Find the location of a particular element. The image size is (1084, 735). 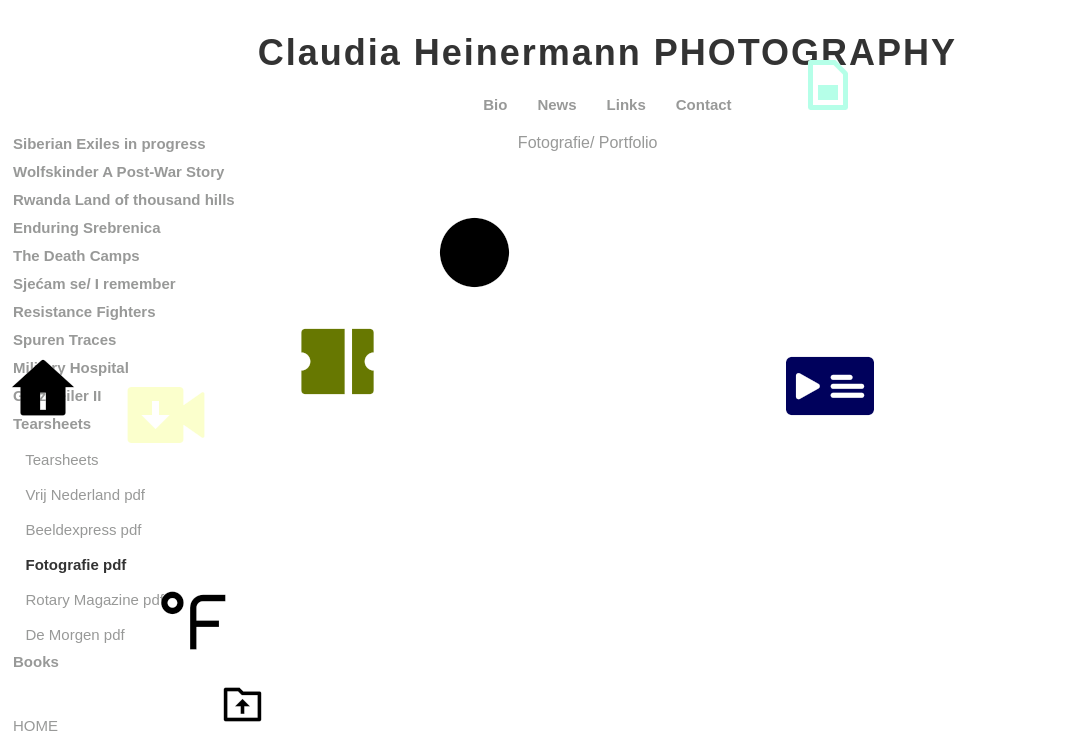

unselected or inactive radio button option is located at coordinates (474, 252).